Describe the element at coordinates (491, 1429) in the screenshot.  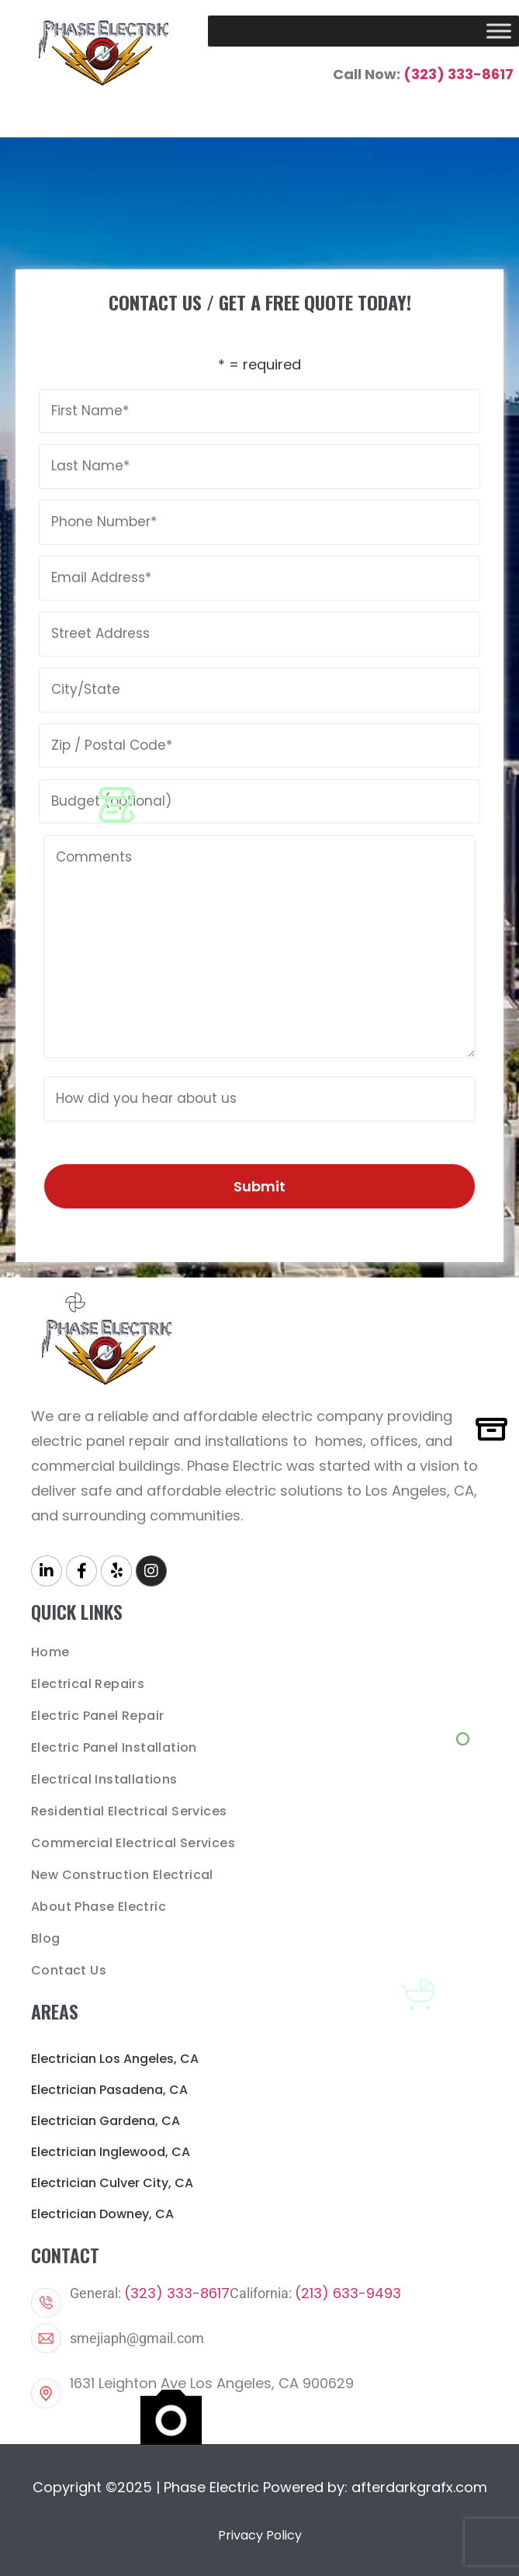
I see `archive item or conversation` at that location.